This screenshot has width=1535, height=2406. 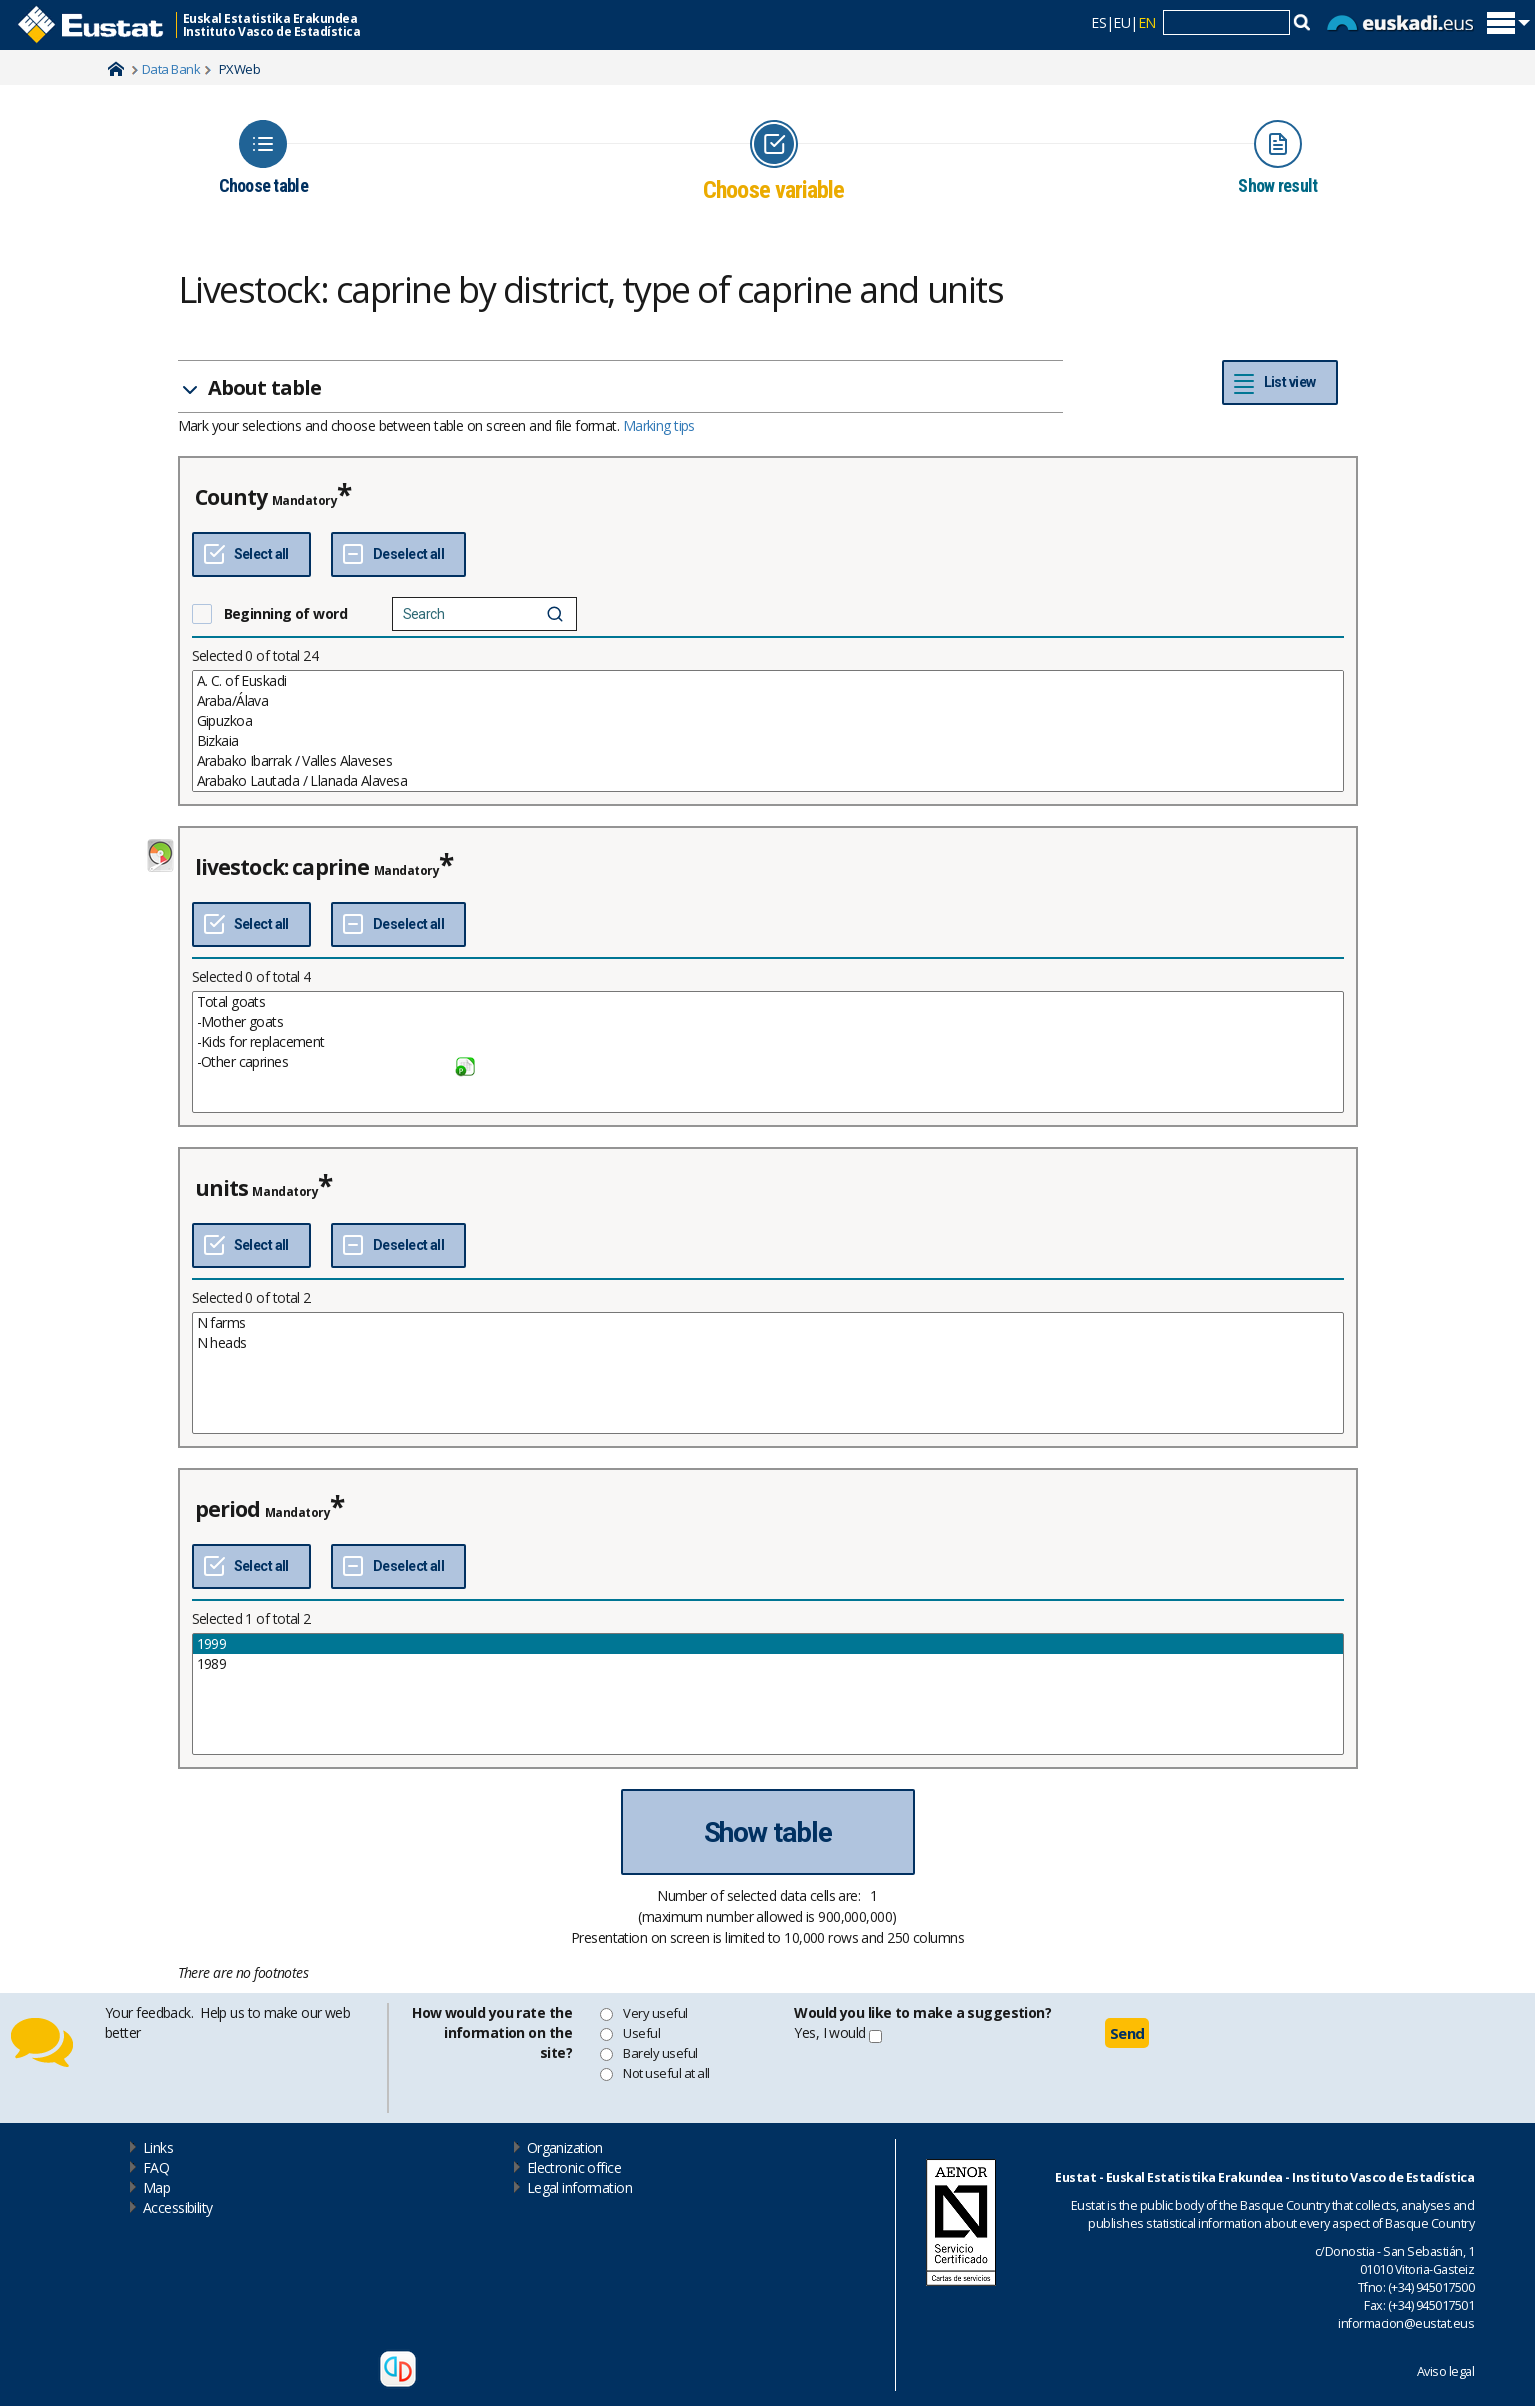 What do you see at coordinates (160, 855) in the screenshot?
I see `open gparted disk partition manager` at bounding box center [160, 855].